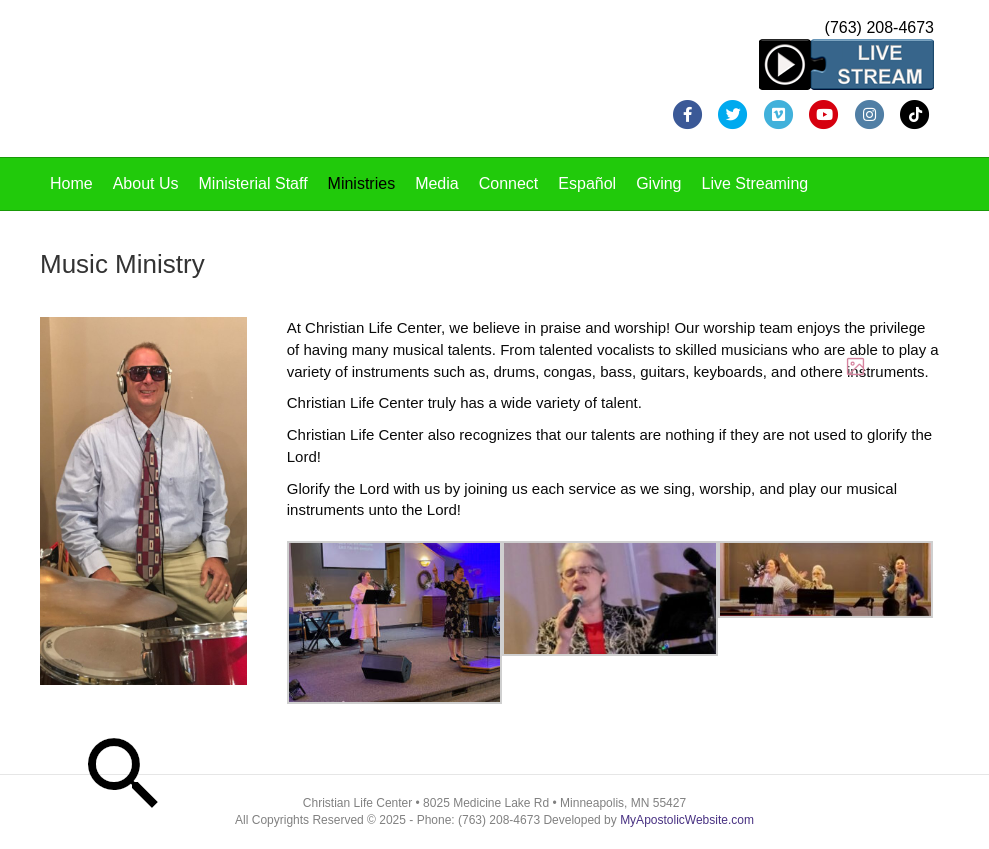  What do you see at coordinates (124, 774) in the screenshot?
I see `search for content or items` at bounding box center [124, 774].